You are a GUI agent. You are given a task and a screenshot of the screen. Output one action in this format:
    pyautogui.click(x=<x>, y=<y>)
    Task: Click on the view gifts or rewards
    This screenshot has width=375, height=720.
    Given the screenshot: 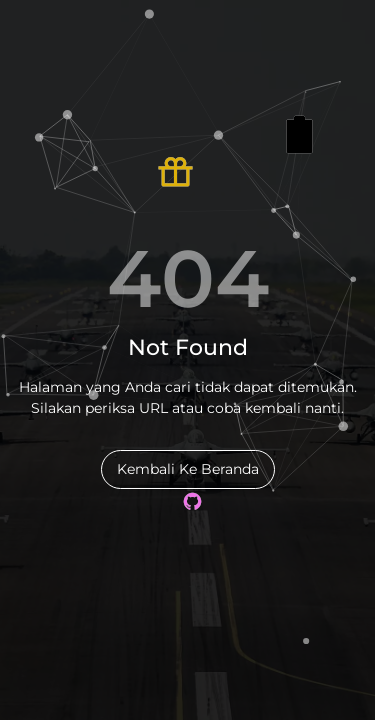 What is the action you would take?
    pyautogui.click(x=175, y=172)
    